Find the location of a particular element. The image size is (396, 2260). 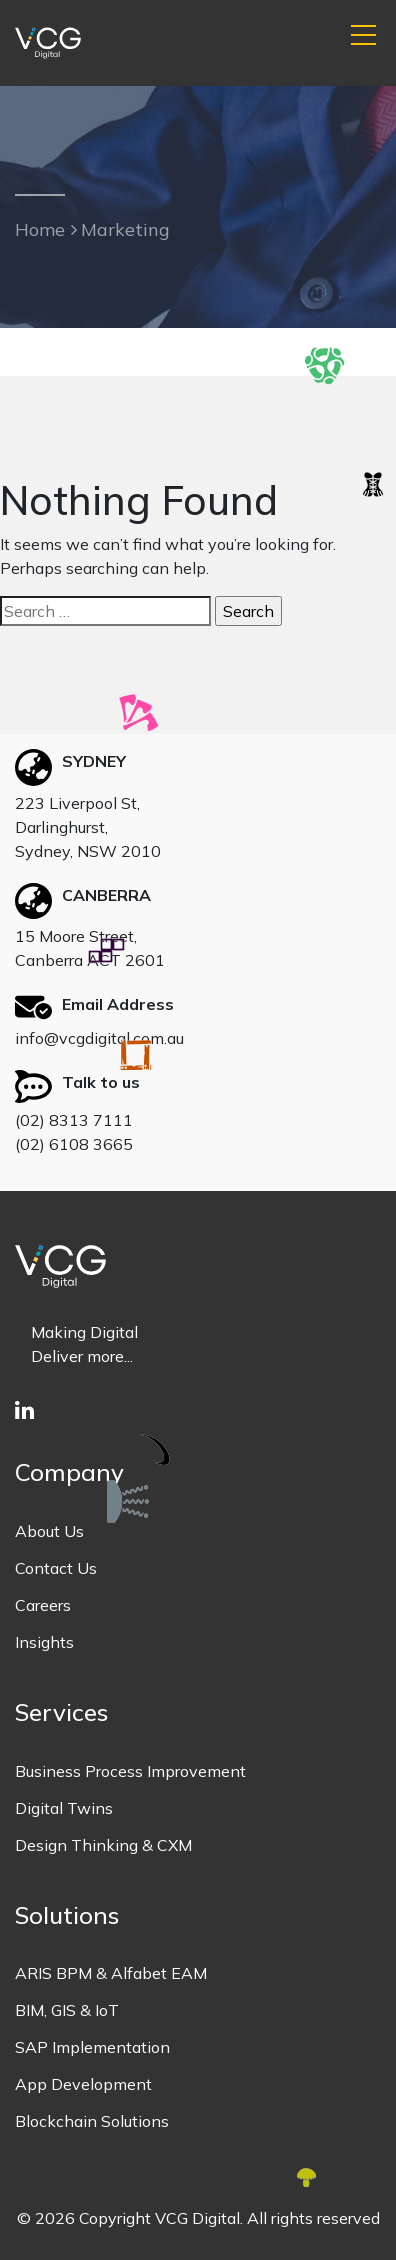

tetris-style block piece in a game interface is located at coordinates (106, 950).